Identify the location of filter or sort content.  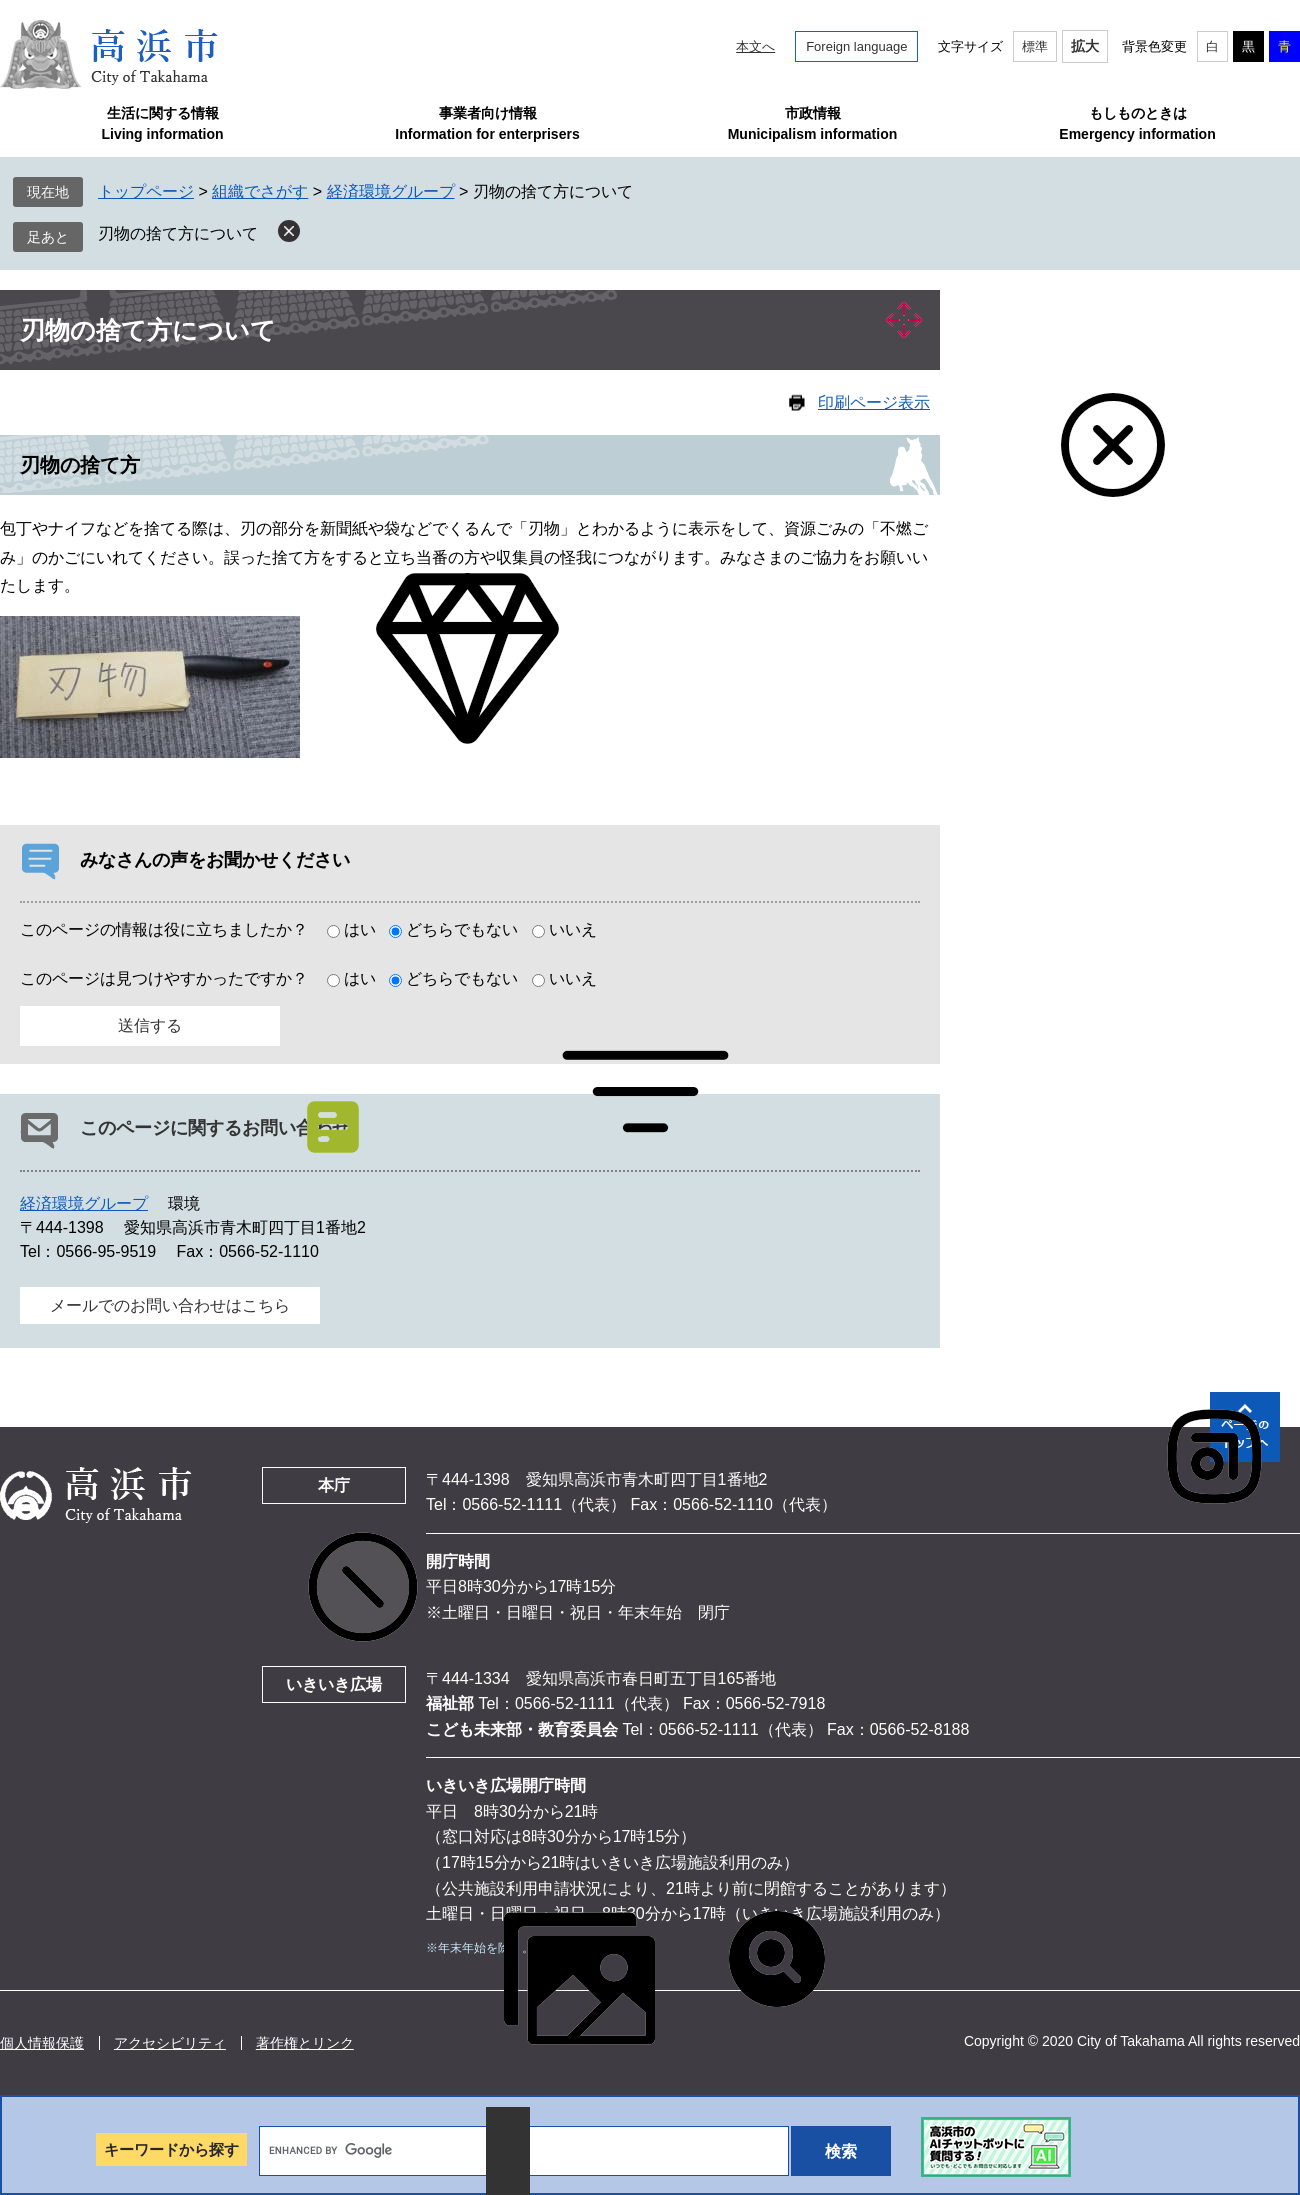
(645, 1085).